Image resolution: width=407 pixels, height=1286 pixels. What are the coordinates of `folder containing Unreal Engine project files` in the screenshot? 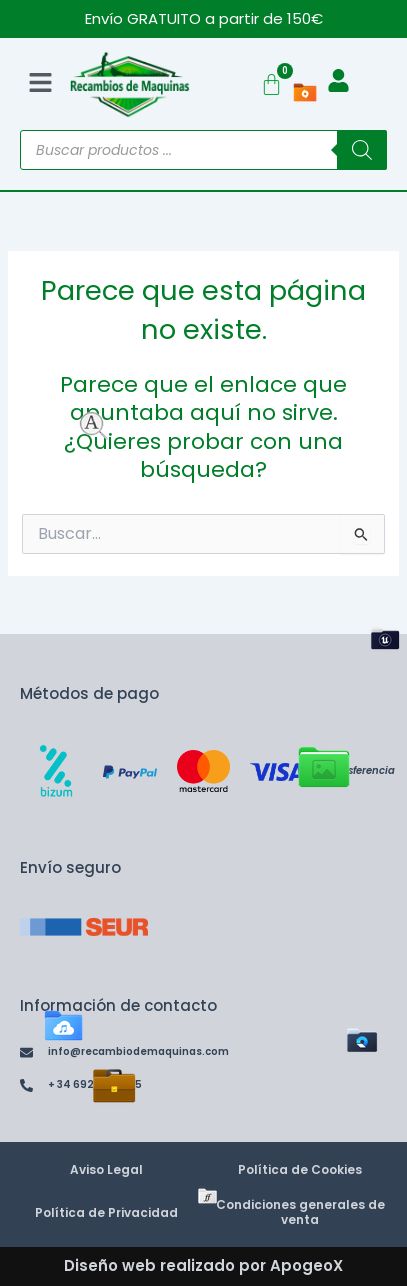 It's located at (385, 639).